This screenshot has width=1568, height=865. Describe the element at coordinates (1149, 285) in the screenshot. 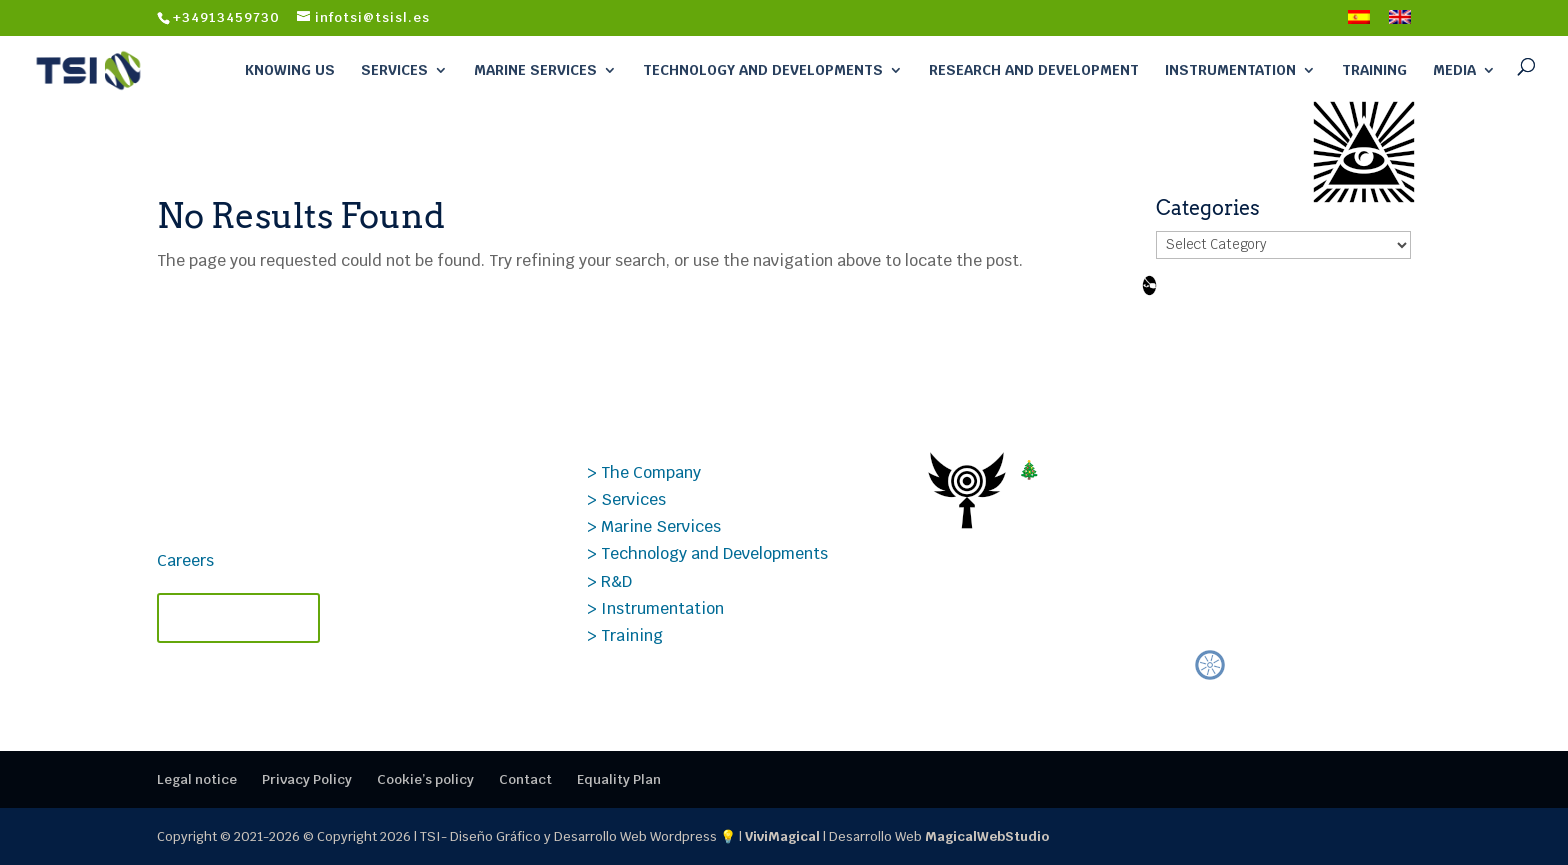

I see `select pirate or rogue character class` at that location.